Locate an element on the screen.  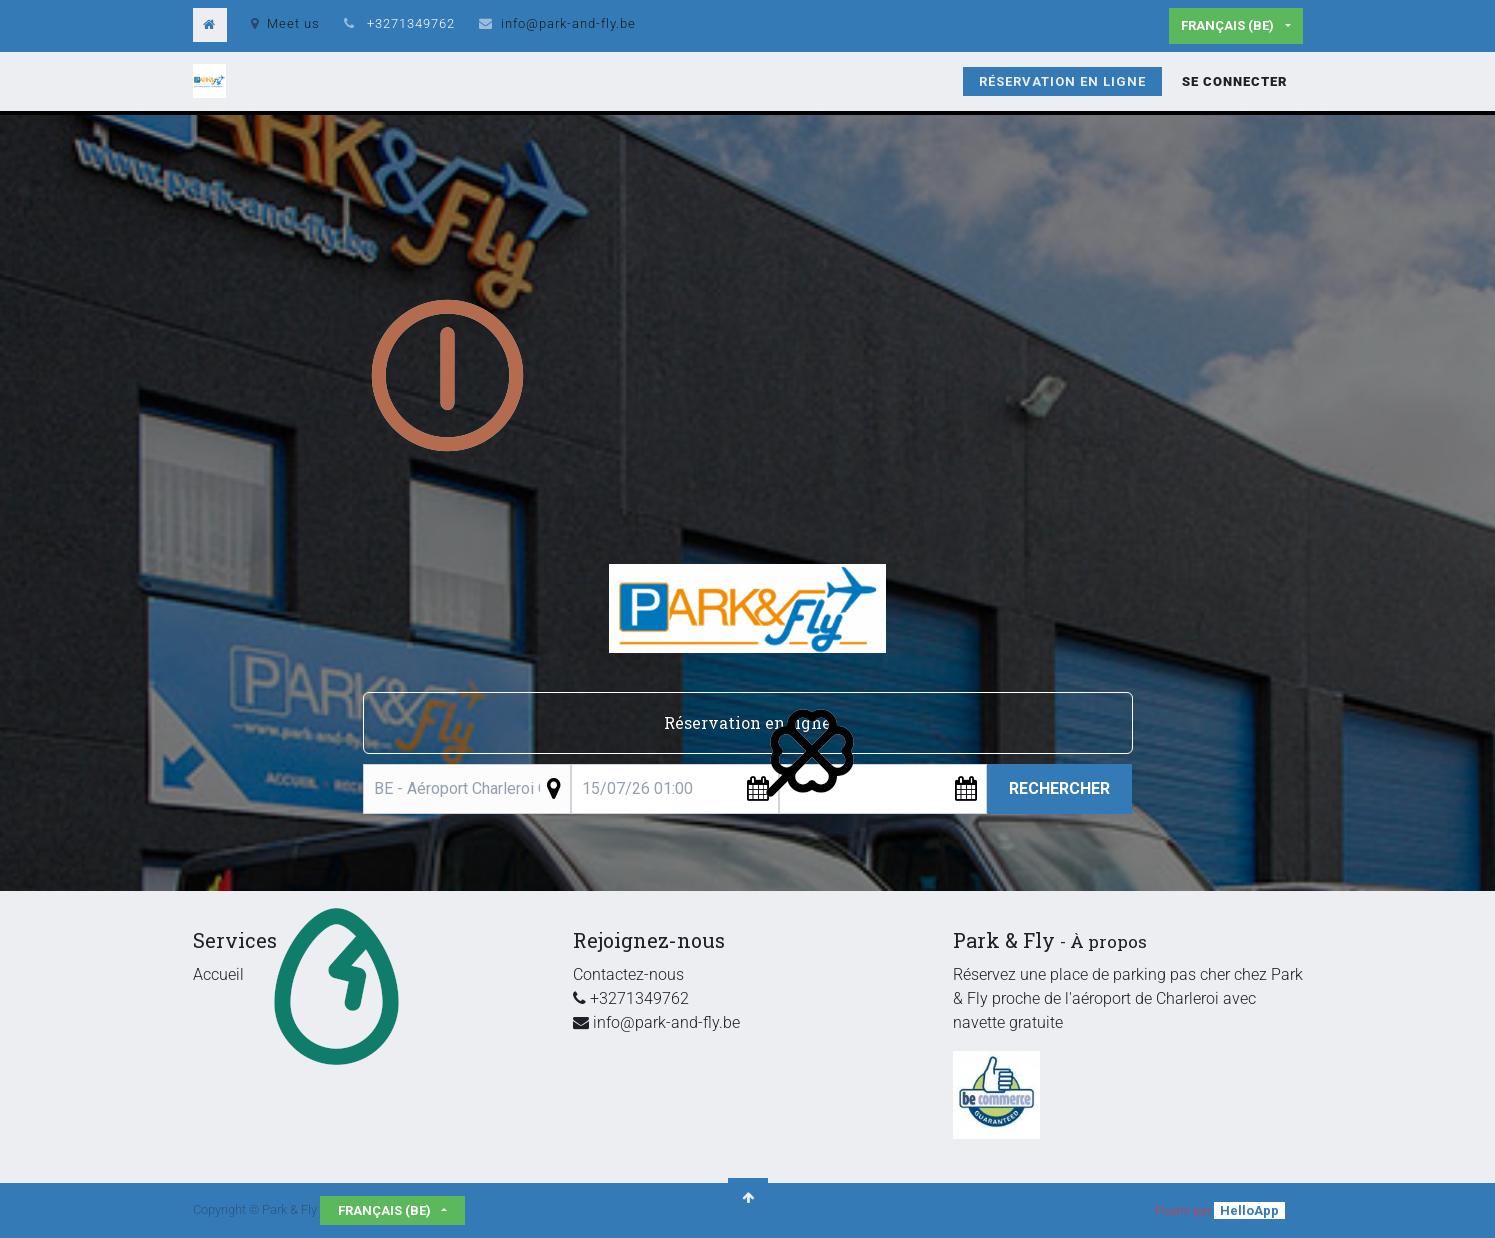
indicates a lucky or bonus reward feature is located at coordinates (812, 751).